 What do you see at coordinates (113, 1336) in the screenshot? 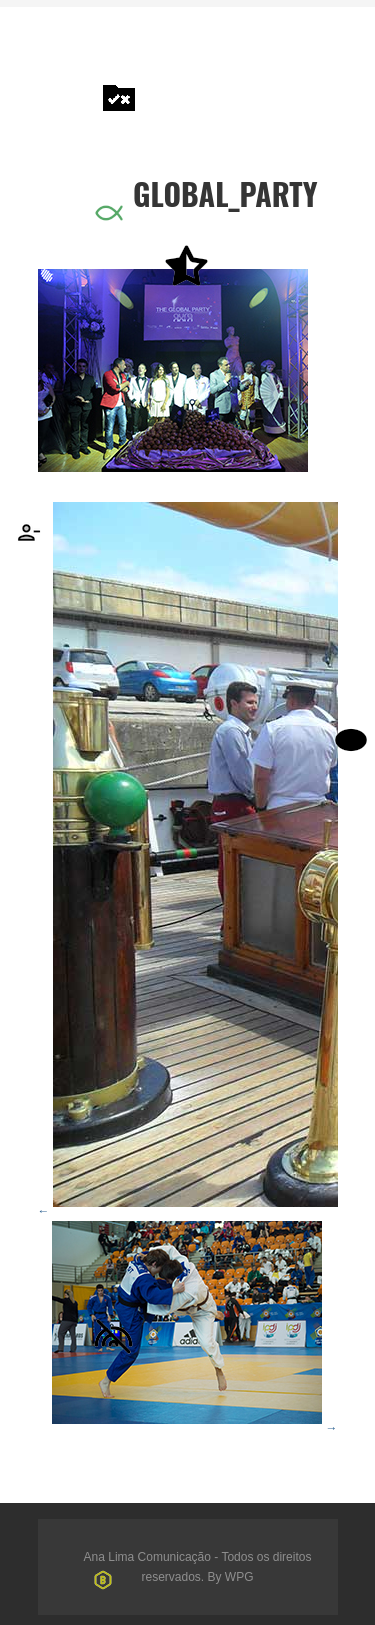
I see `no internet connection` at bounding box center [113, 1336].